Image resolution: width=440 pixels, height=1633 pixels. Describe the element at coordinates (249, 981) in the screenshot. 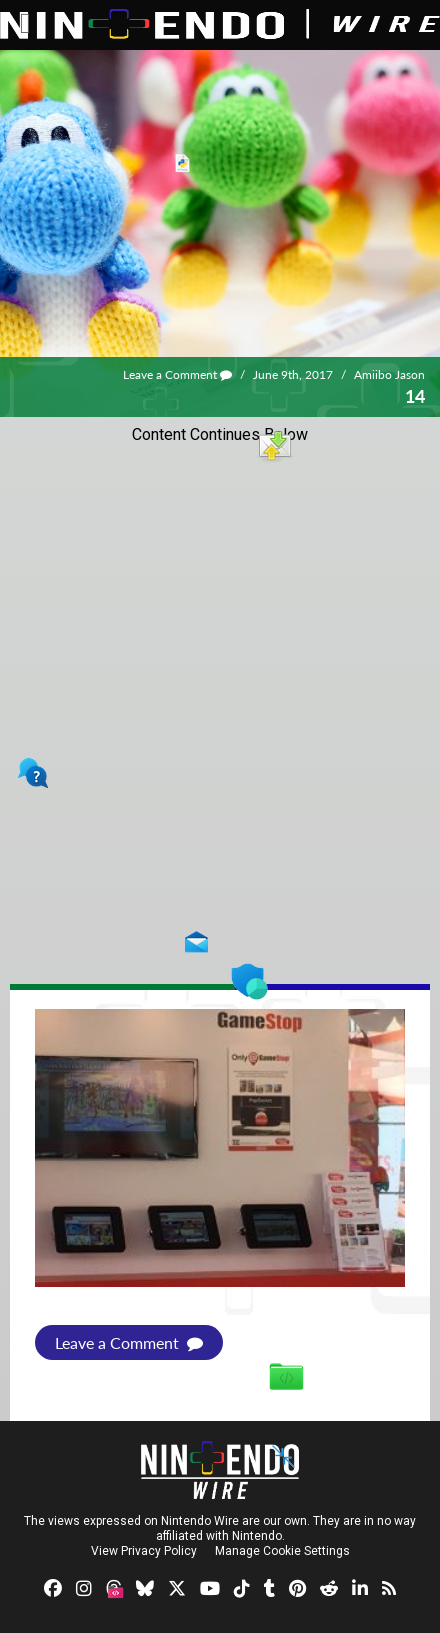

I see `view security status or protection settings` at that location.